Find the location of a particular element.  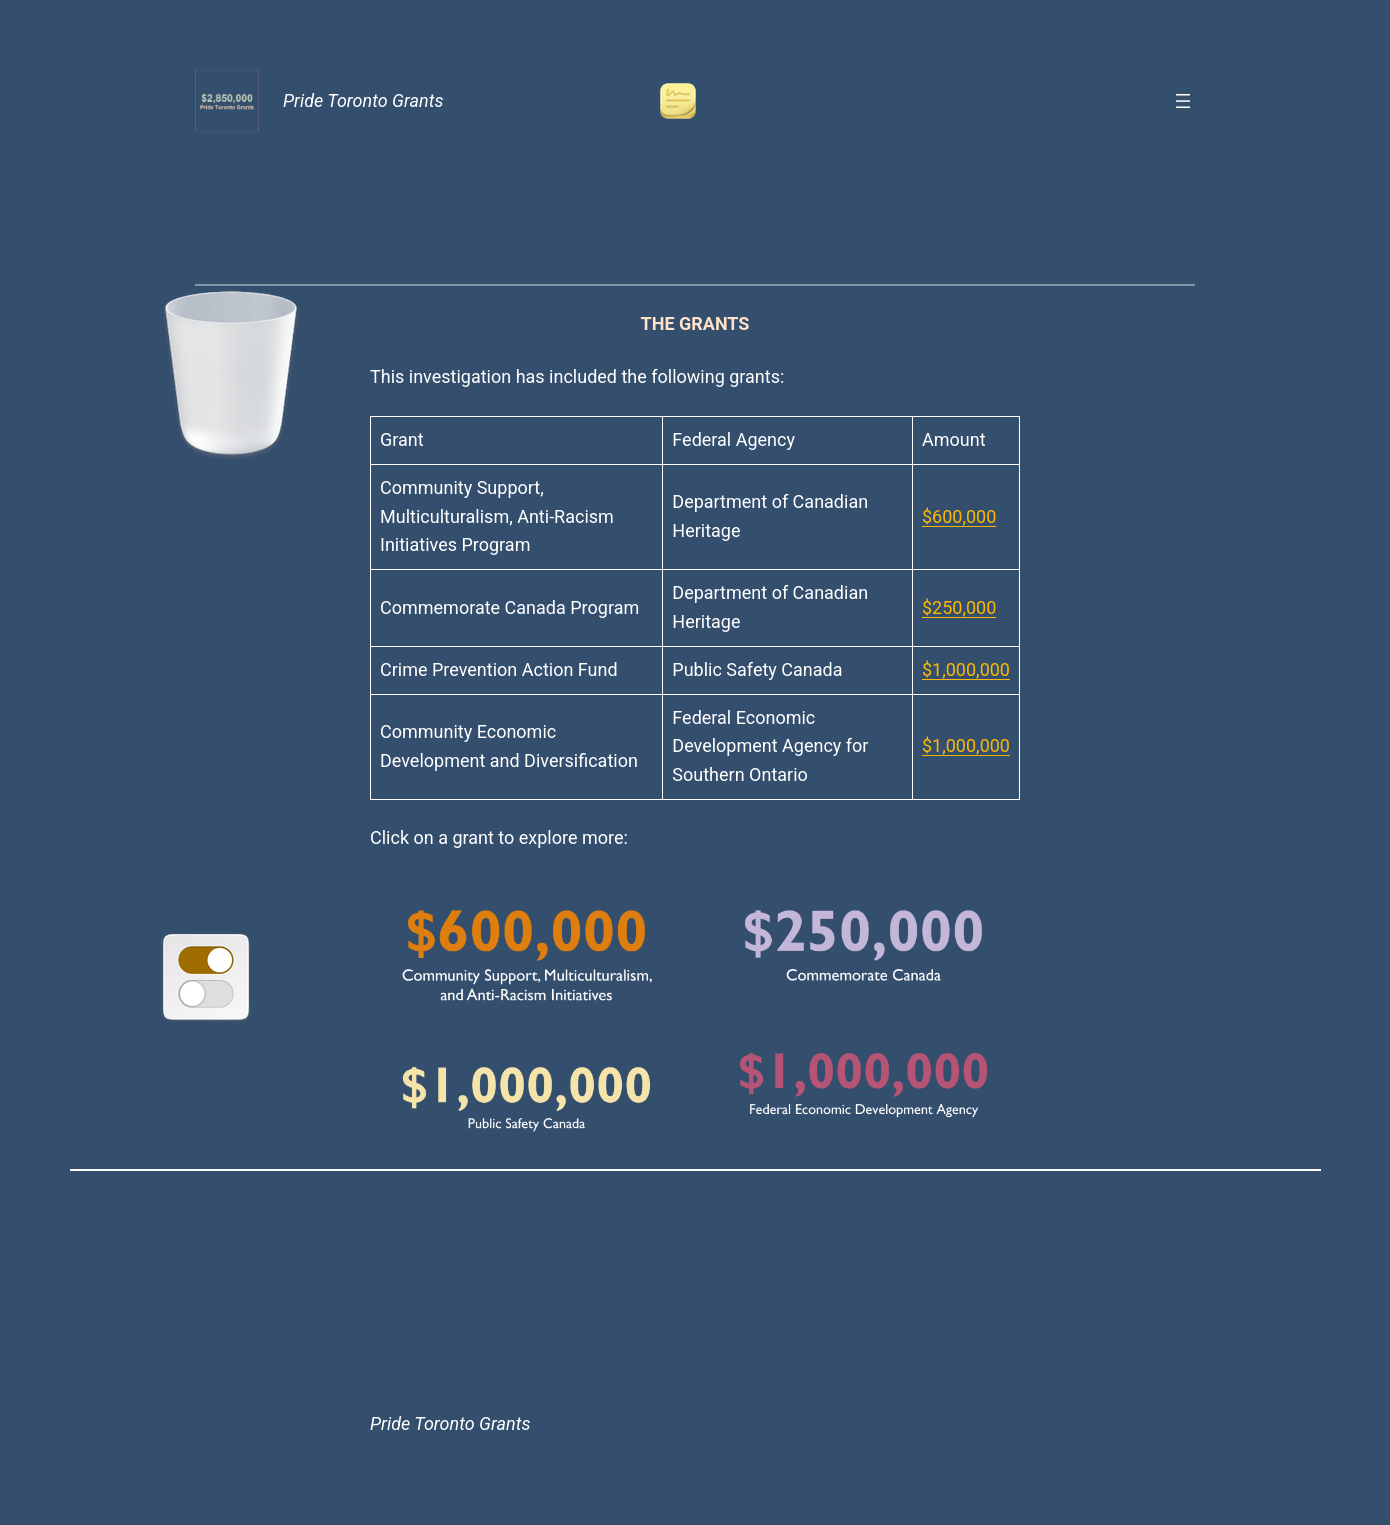

open system settings or preferences is located at coordinates (206, 977).